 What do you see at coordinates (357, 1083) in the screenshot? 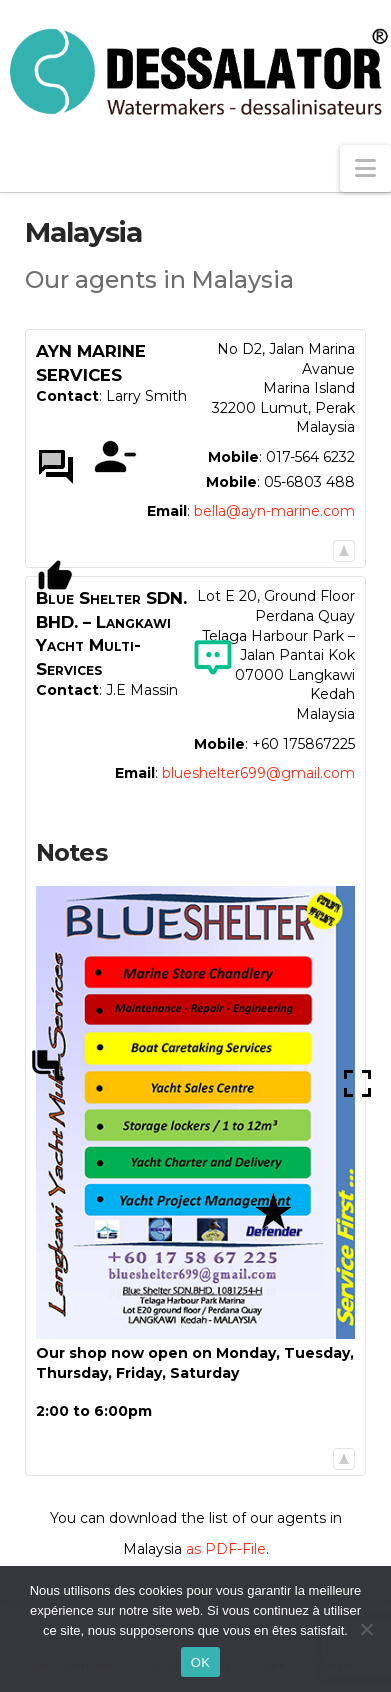
I see `scan a QR code or barcode` at bounding box center [357, 1083].